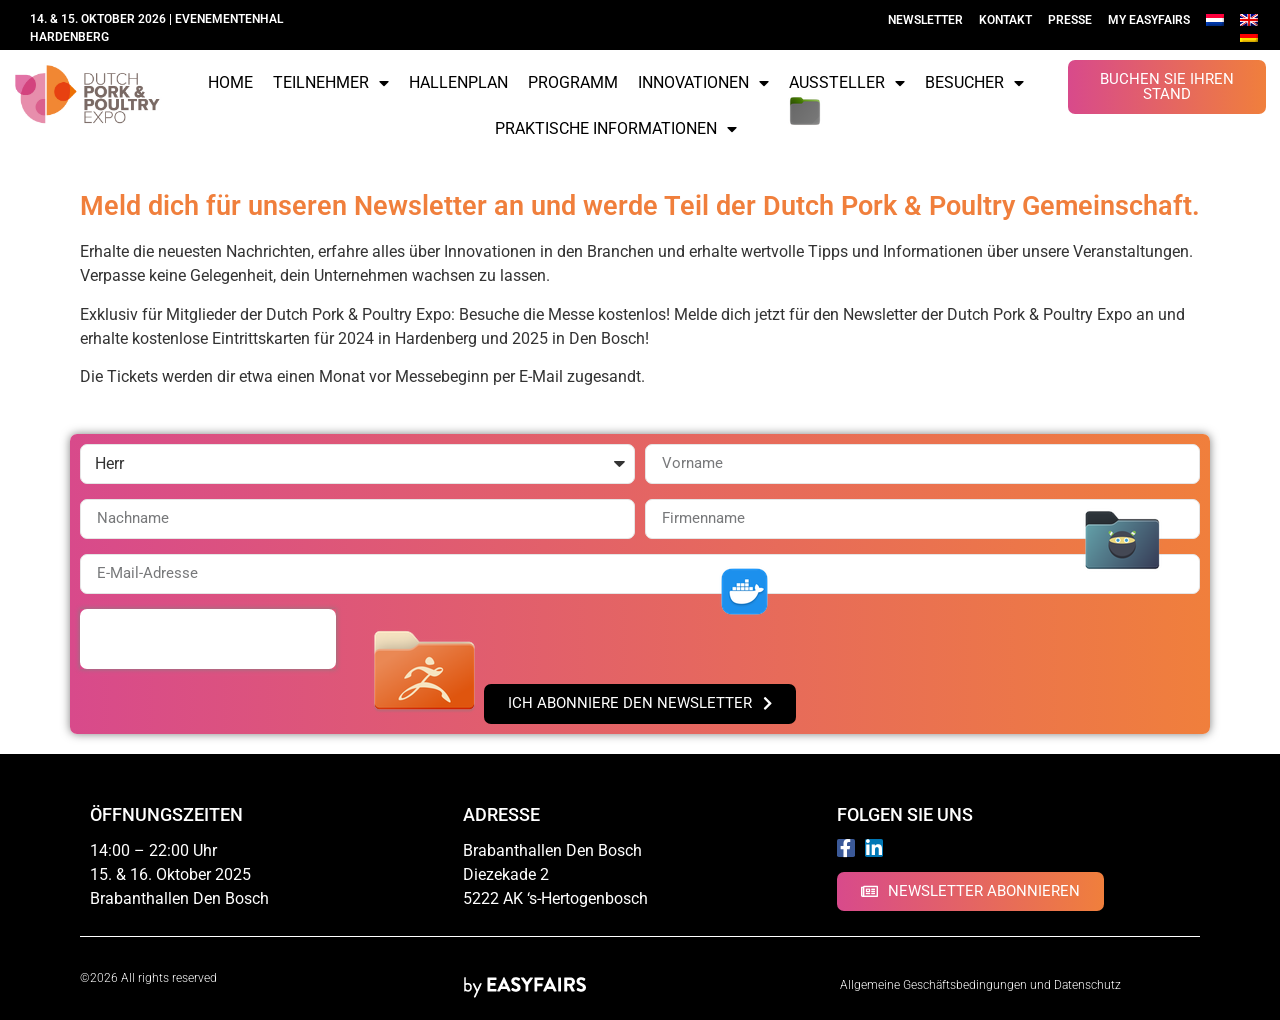 This screenshot has width=1280, height=1020. What do you see at coordinates (805, 111) in the screenshot?
I see `open a folder to view its contents` at bounding box center [805, 111].